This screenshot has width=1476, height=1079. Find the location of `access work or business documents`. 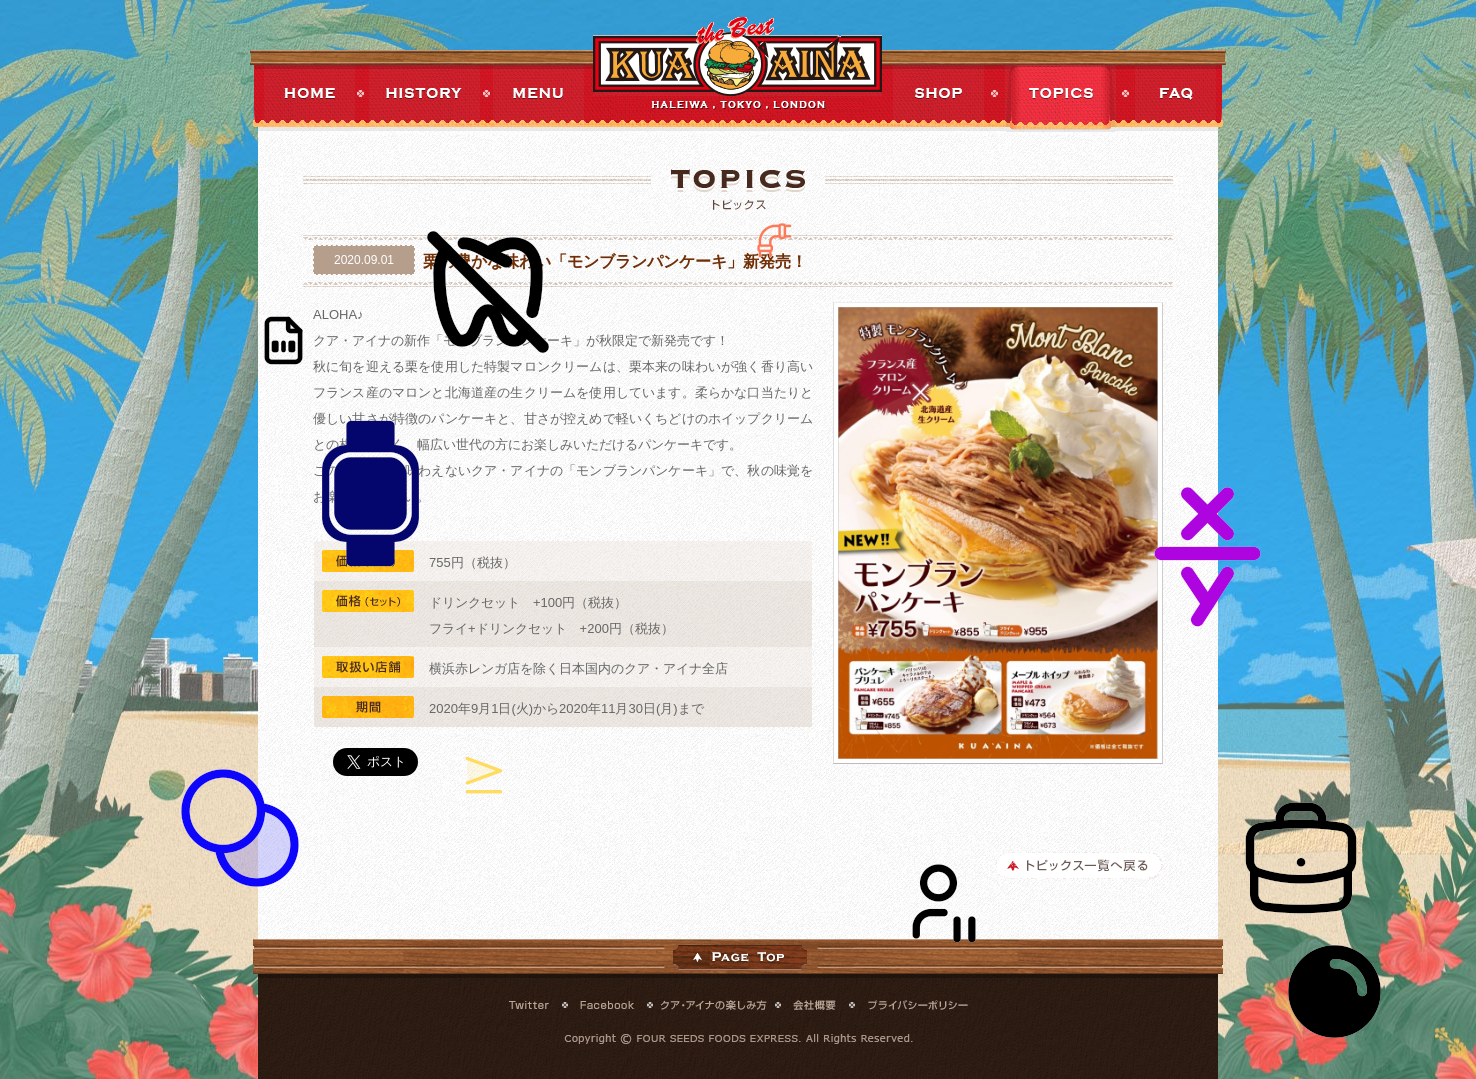

access work or business documents is located at coordinates (1301, 858).